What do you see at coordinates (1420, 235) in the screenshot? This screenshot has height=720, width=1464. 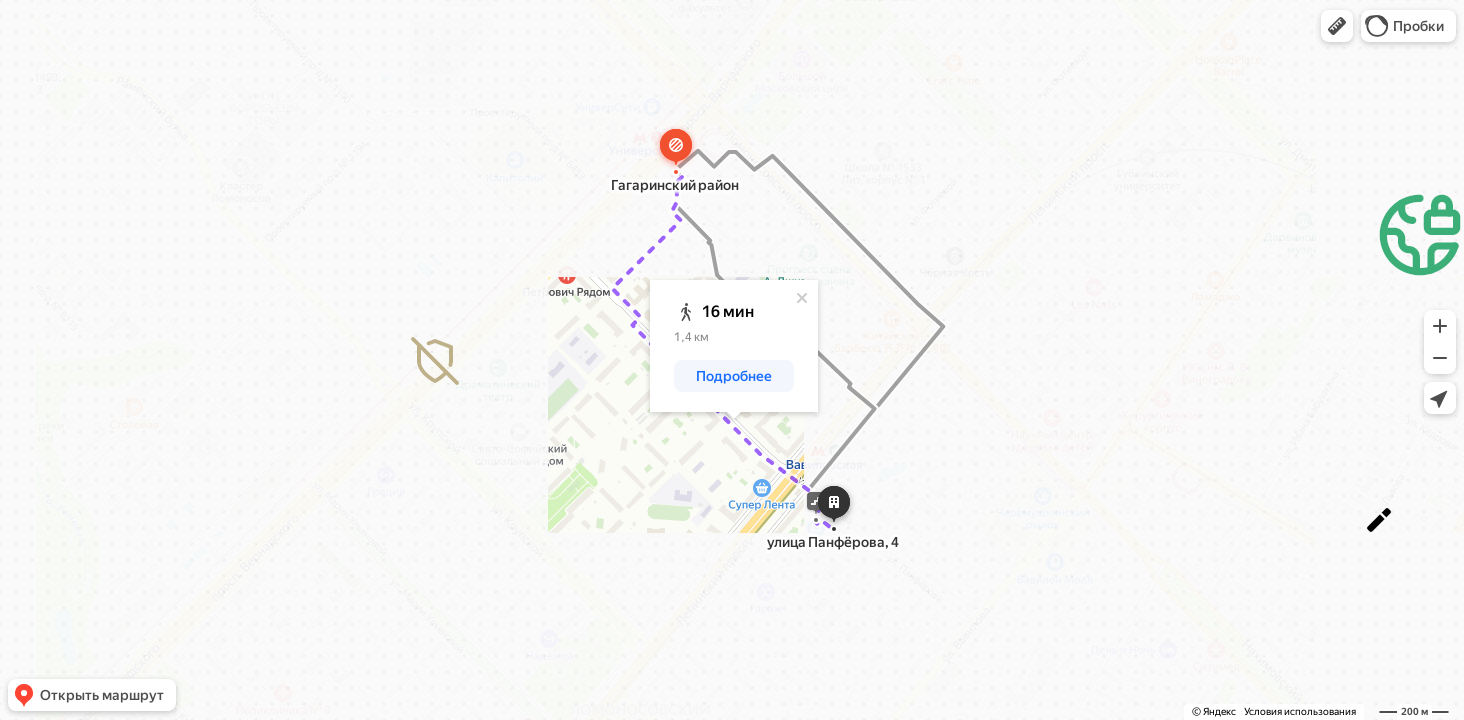 I see `access global security or privacy settings` at bounding box center [1420, 235].